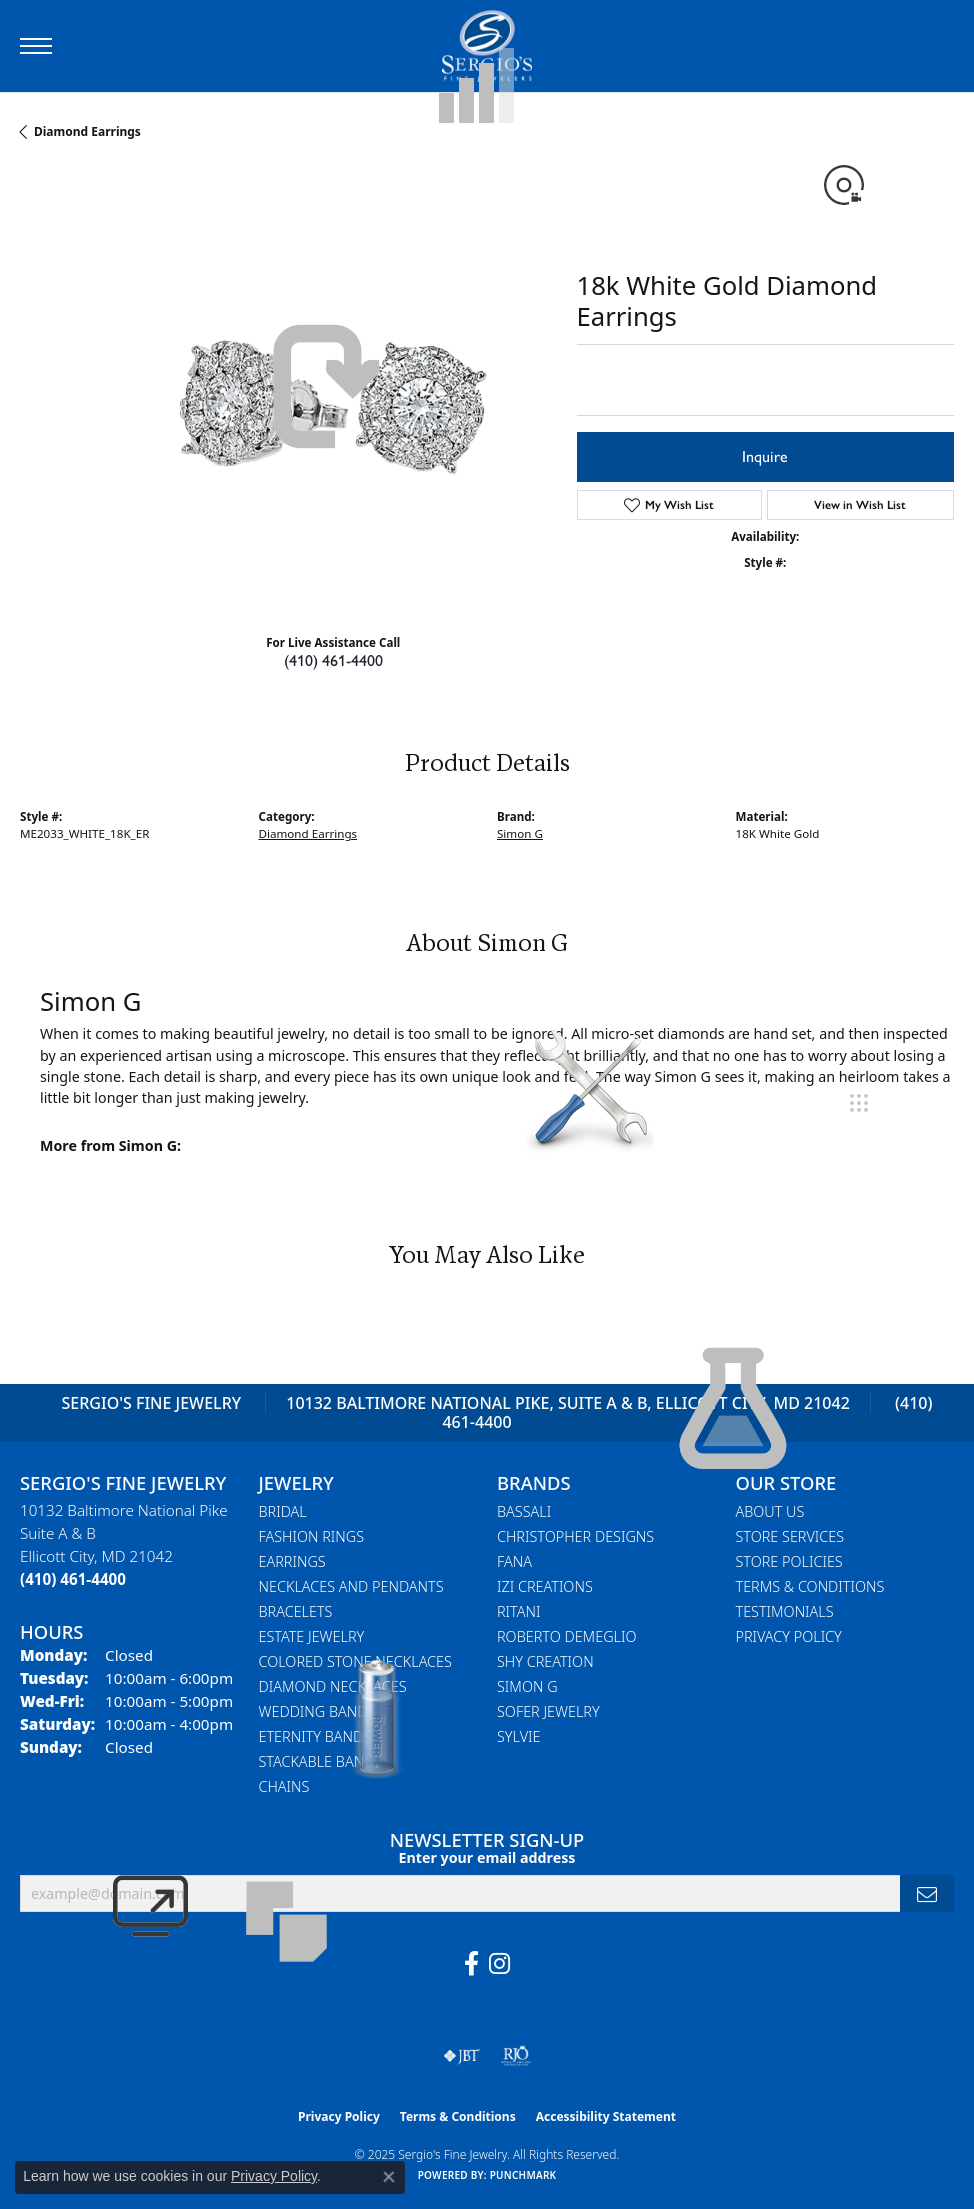 This screenshot has width=974, height=2209. Describe the element at coordinates (859, 1103) in the screenshot. I see `switch to grid view layout` at that location.